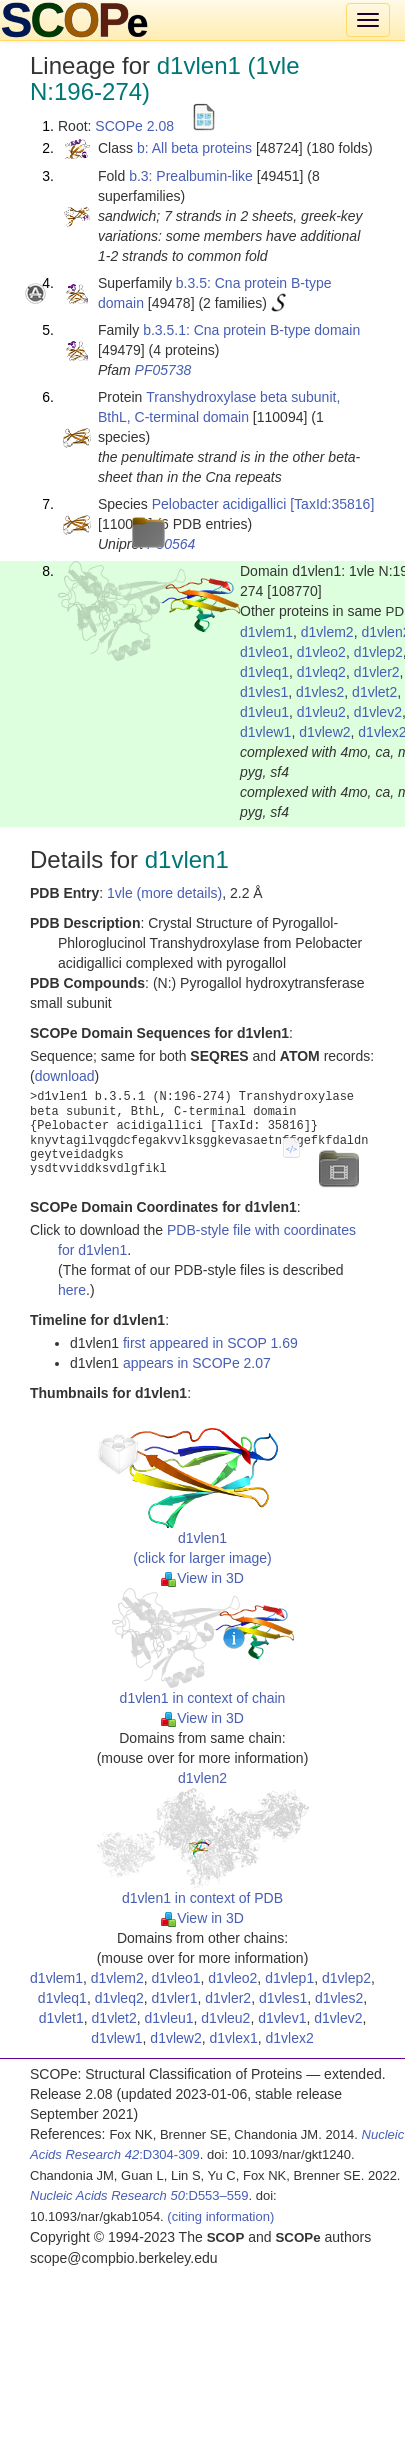 The width and height of the screenshot is (405, 2441). Describe the element at coordinates (35, 293) in the screenshot. I see `open the software update application` at that location.